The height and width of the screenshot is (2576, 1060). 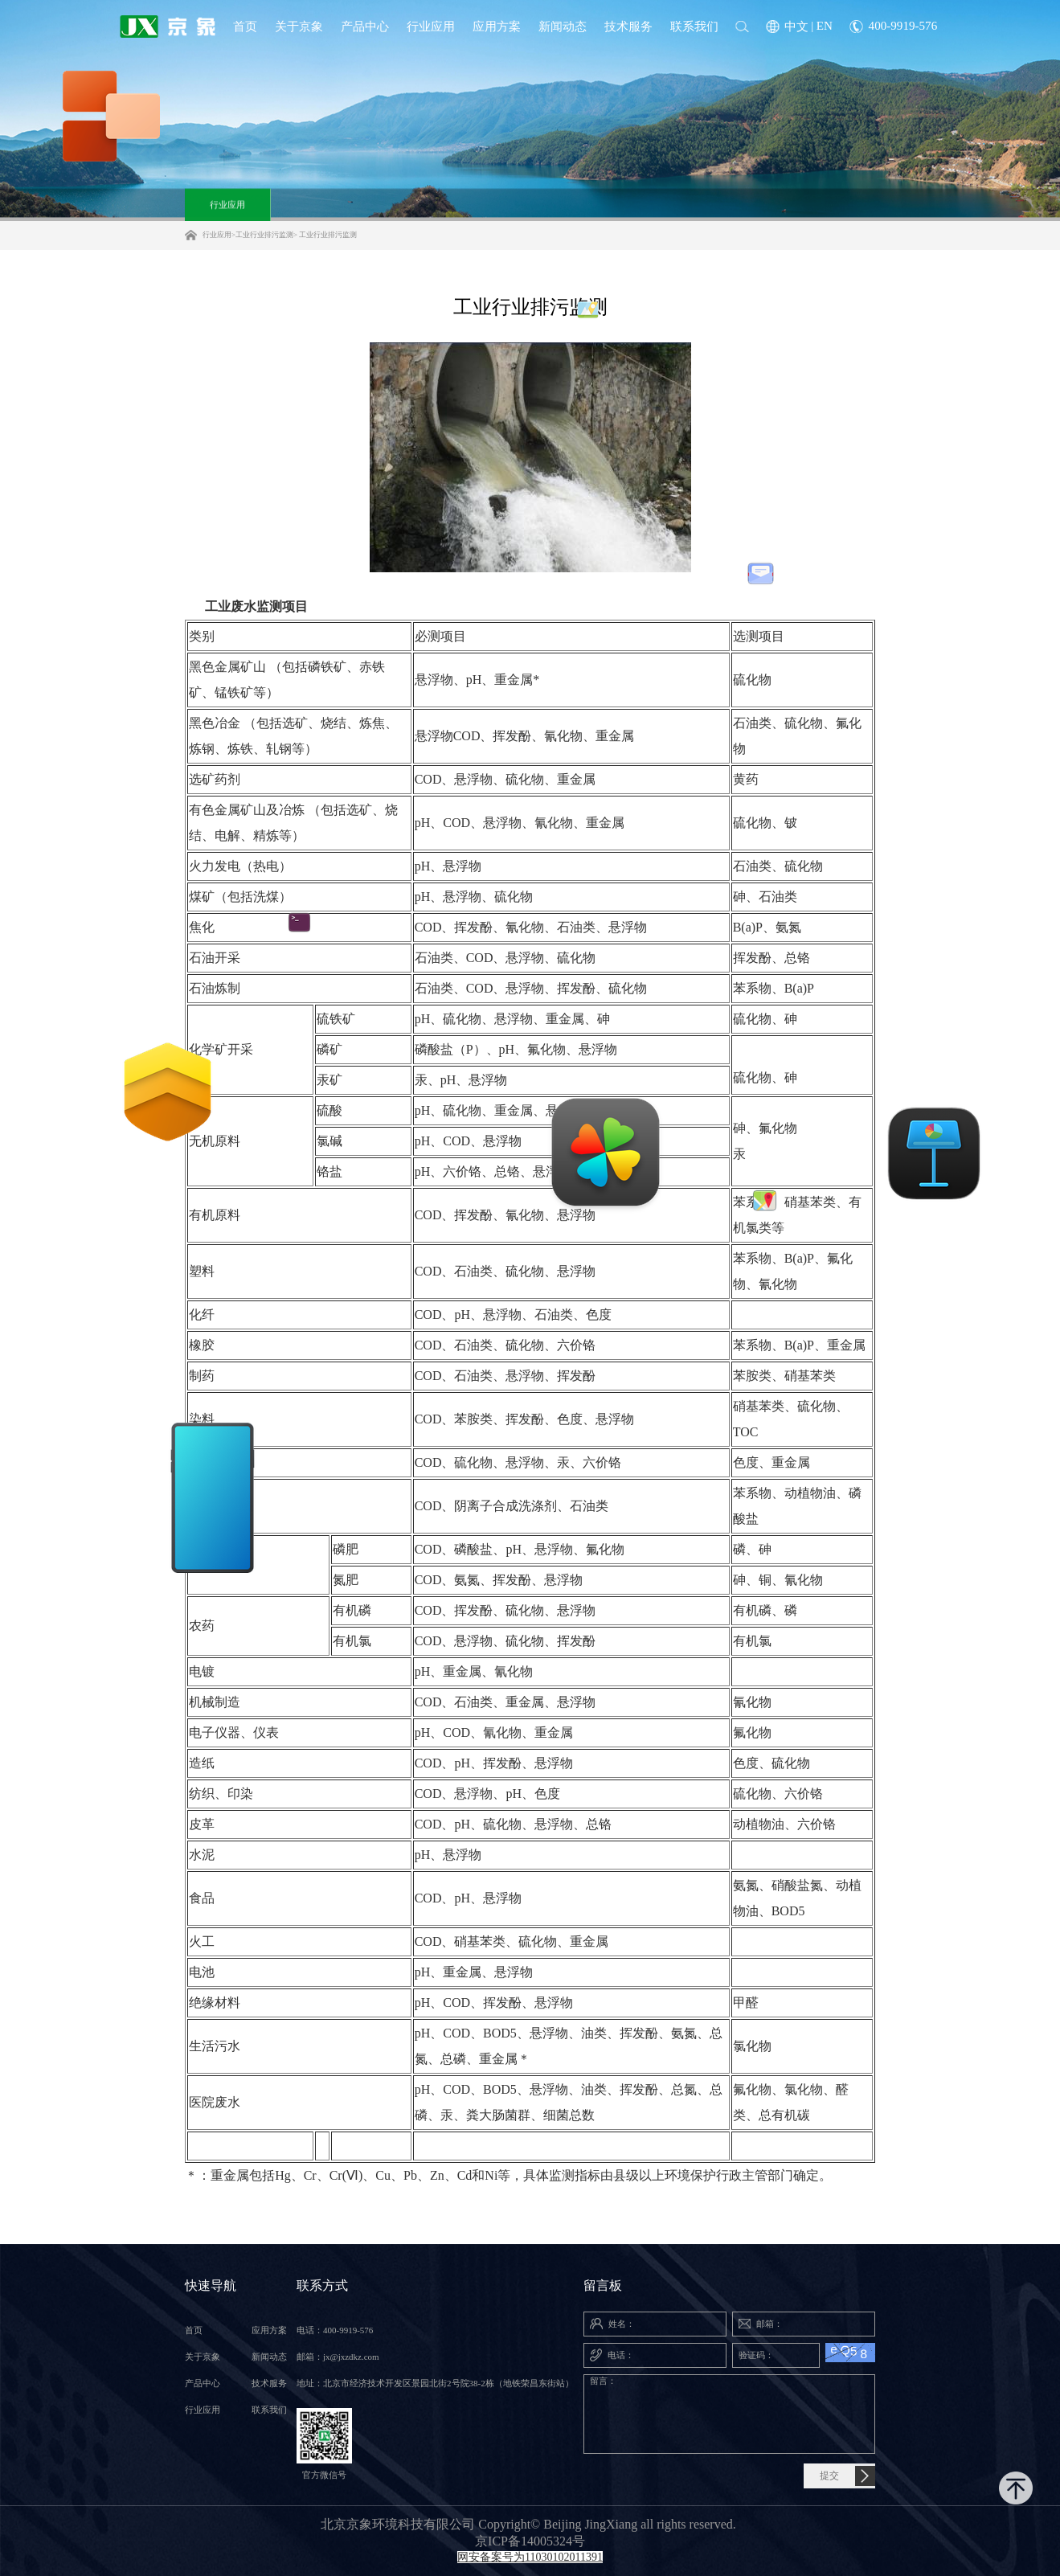 I want to click on open windows security or protection settings, so click(x=167, y=1091).